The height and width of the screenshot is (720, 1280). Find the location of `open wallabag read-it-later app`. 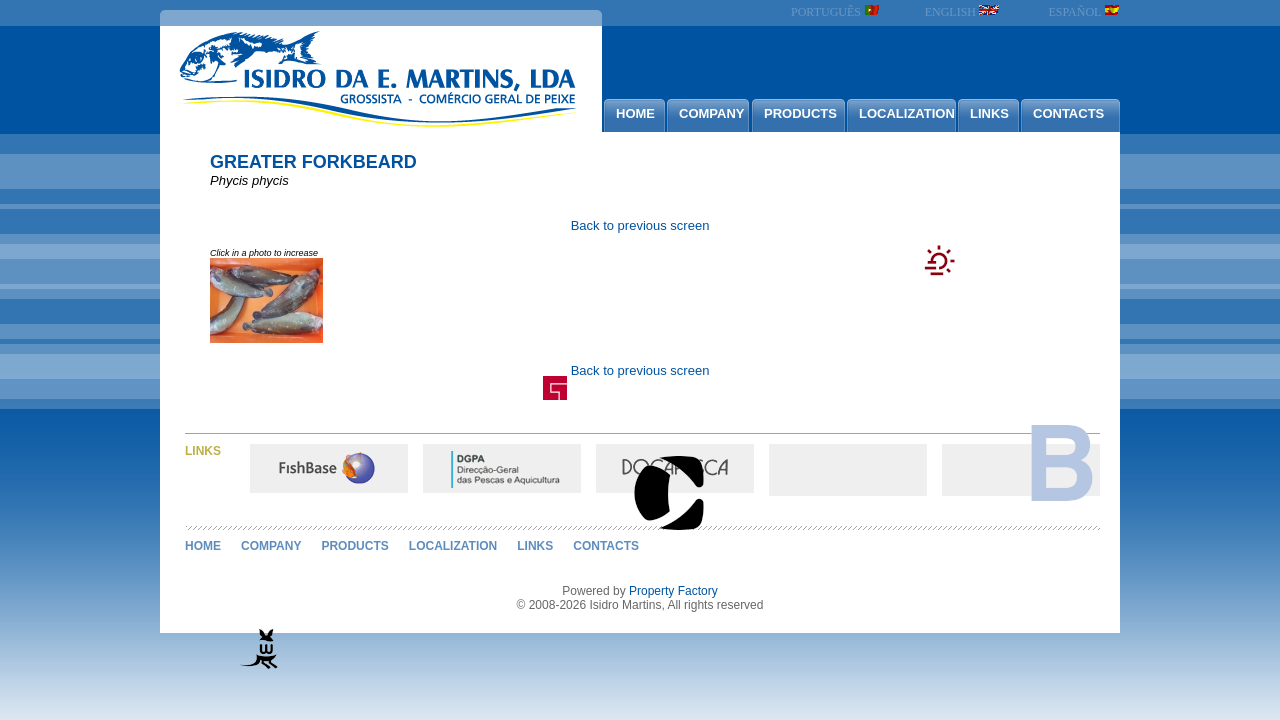

open wallabag read-it-later app is located at coordinates (259, 649).